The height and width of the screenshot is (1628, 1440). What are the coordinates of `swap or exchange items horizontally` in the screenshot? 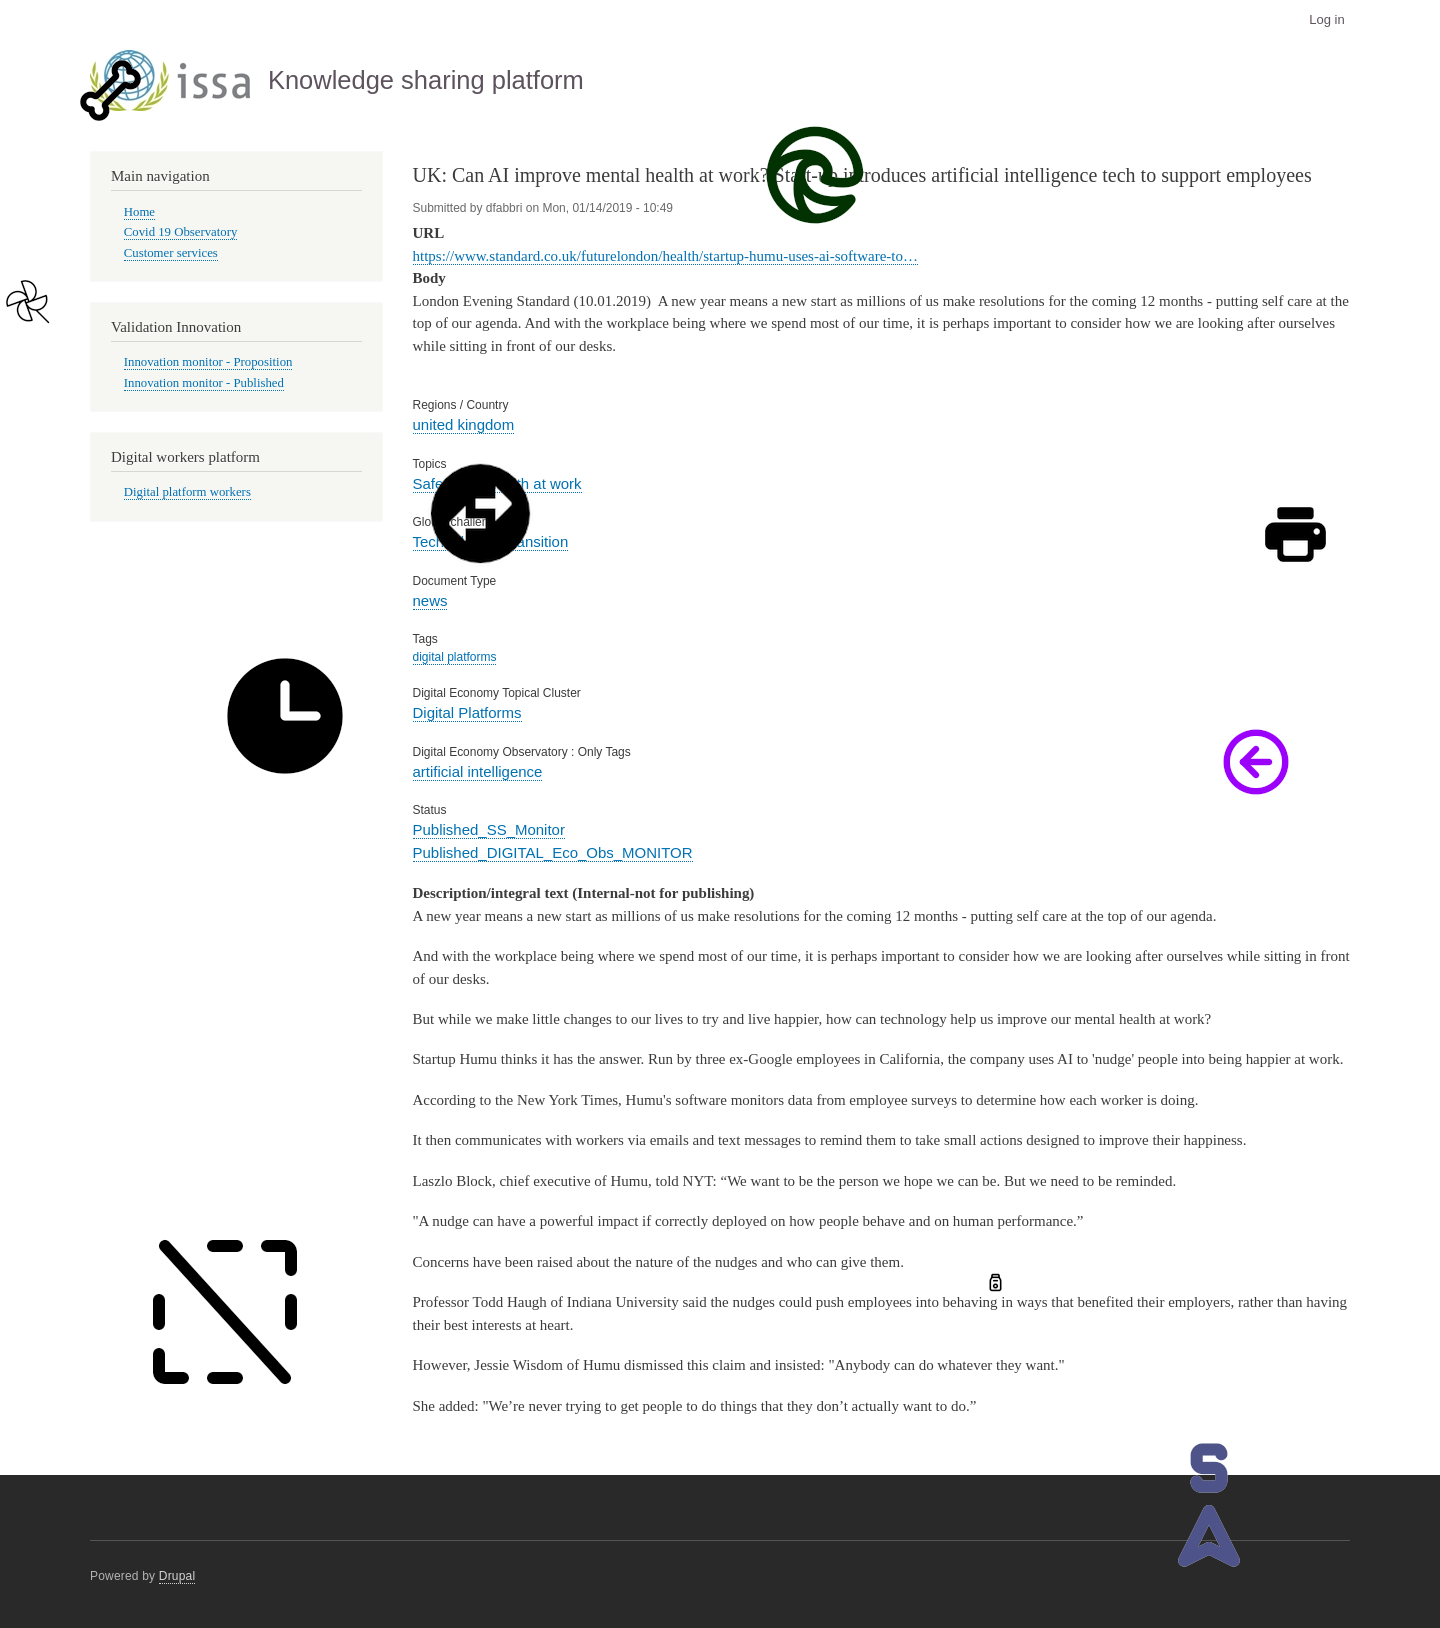 It's located at (480, 513).